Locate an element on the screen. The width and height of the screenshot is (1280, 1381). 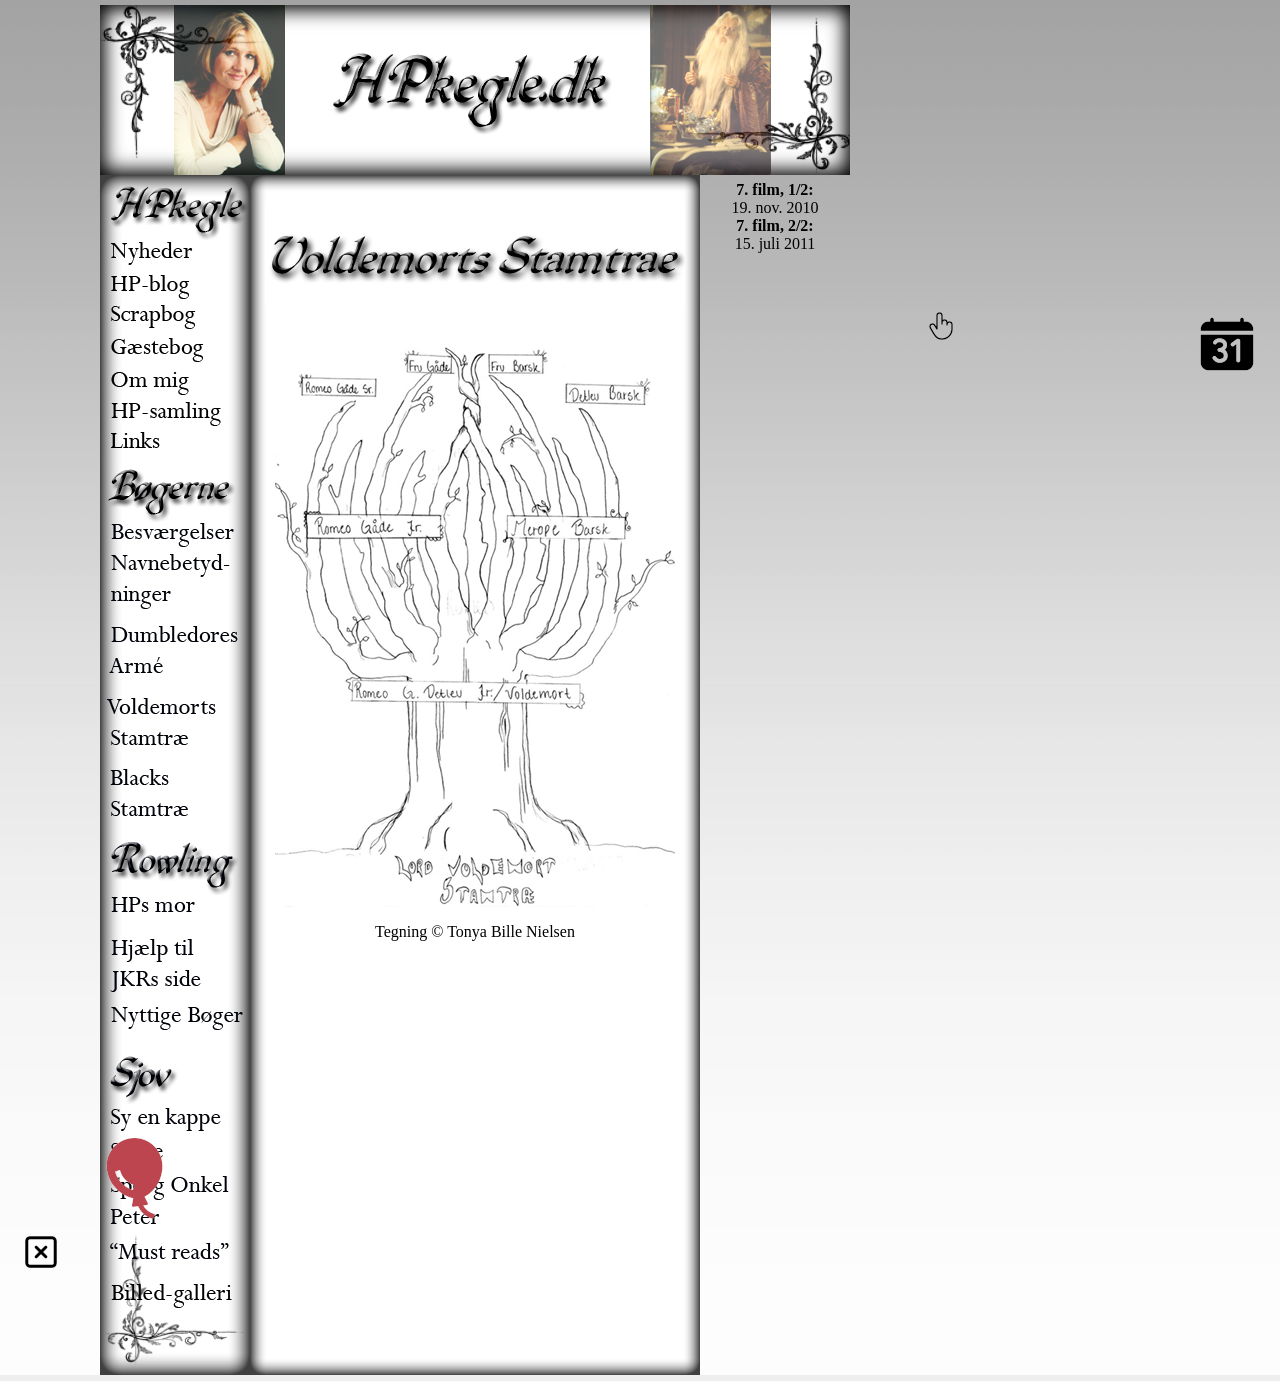
close or dismiss a dialog box is located at coordinates (41, 1252).